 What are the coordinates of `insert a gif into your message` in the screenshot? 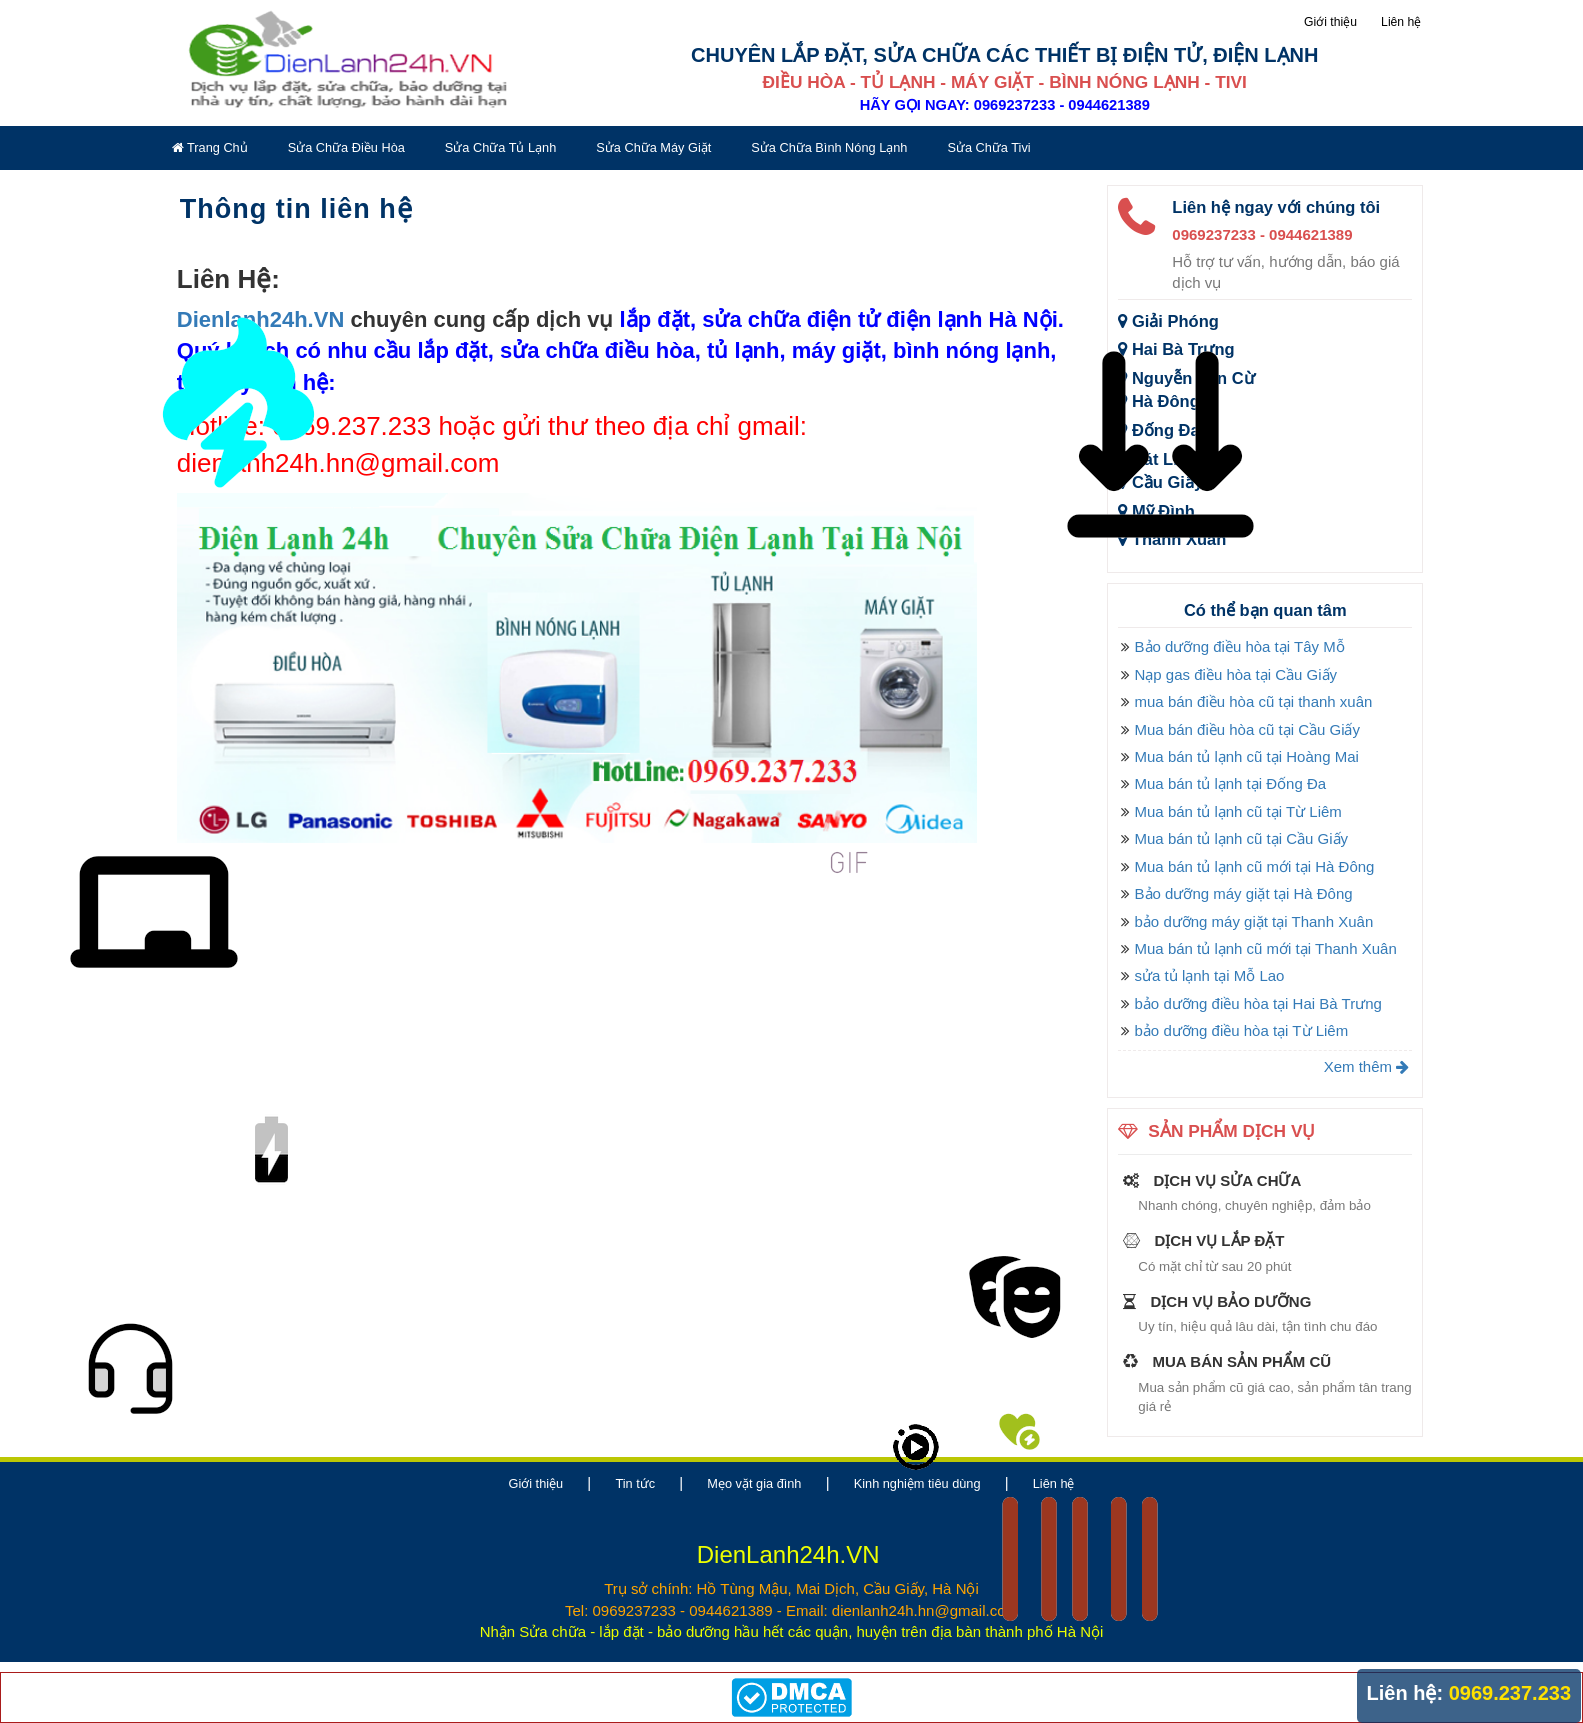 It's located at (848, 862).